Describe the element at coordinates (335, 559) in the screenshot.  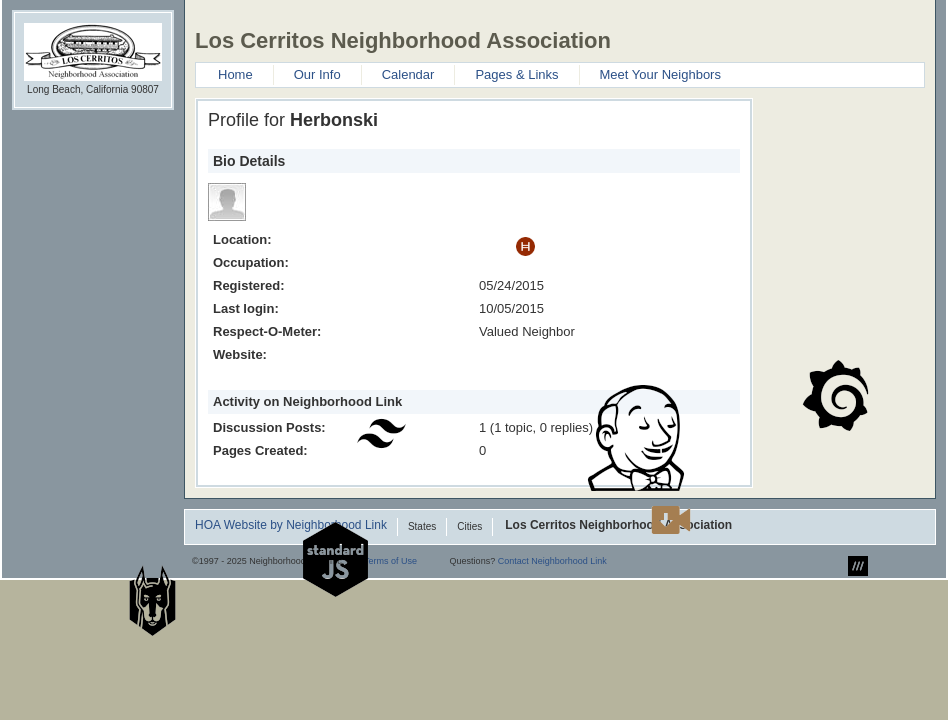
I see `standardjs javascript linting tool logo` at that location.